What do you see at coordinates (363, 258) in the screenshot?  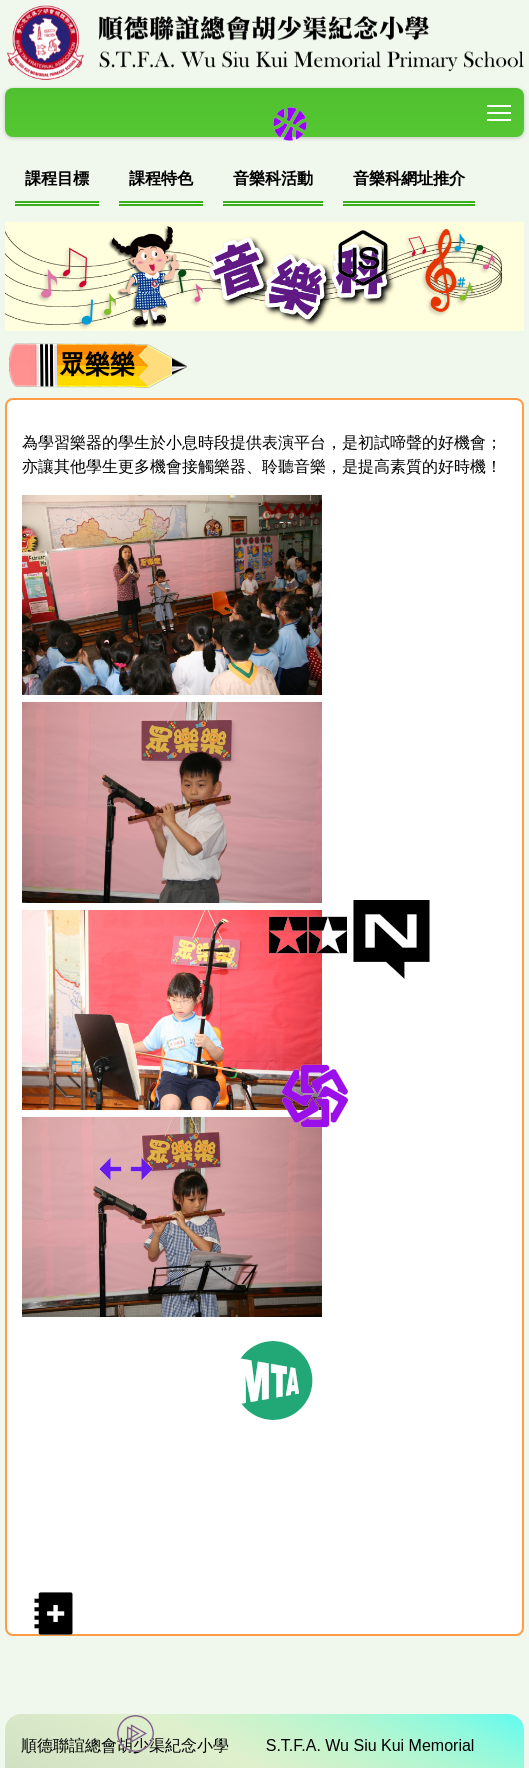 I see `Node.js runtime environment logo` at bounding box center [363, 258].